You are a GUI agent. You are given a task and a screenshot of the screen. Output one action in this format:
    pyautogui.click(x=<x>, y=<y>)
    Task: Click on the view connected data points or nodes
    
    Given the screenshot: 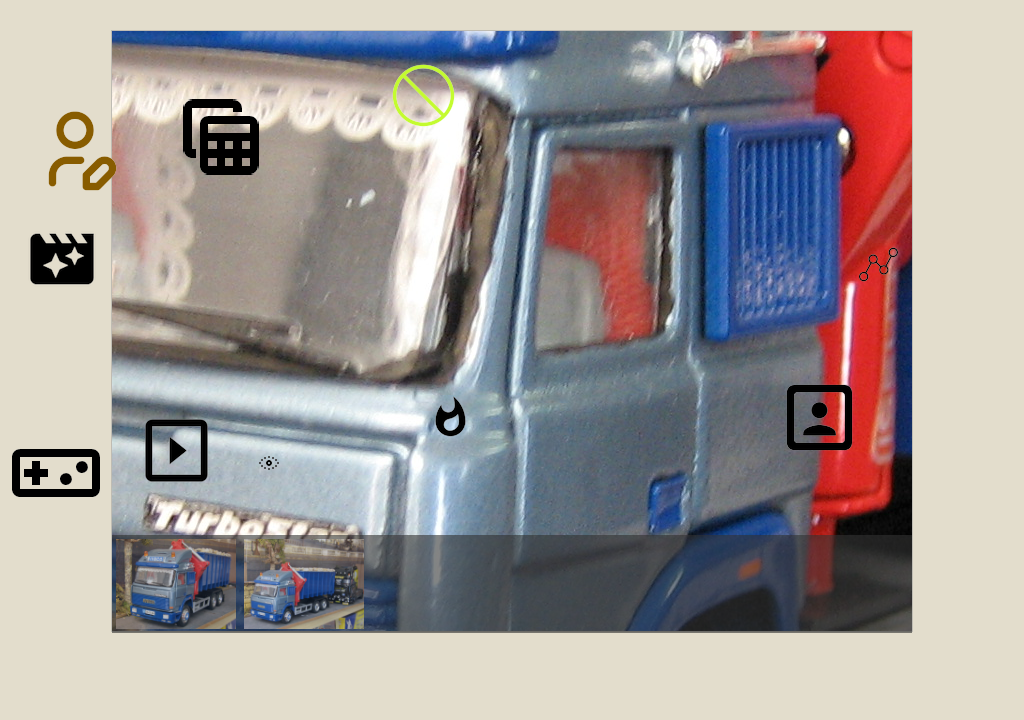 What is the action you would take?
    pyautogui.click(x=878, y=264)
    